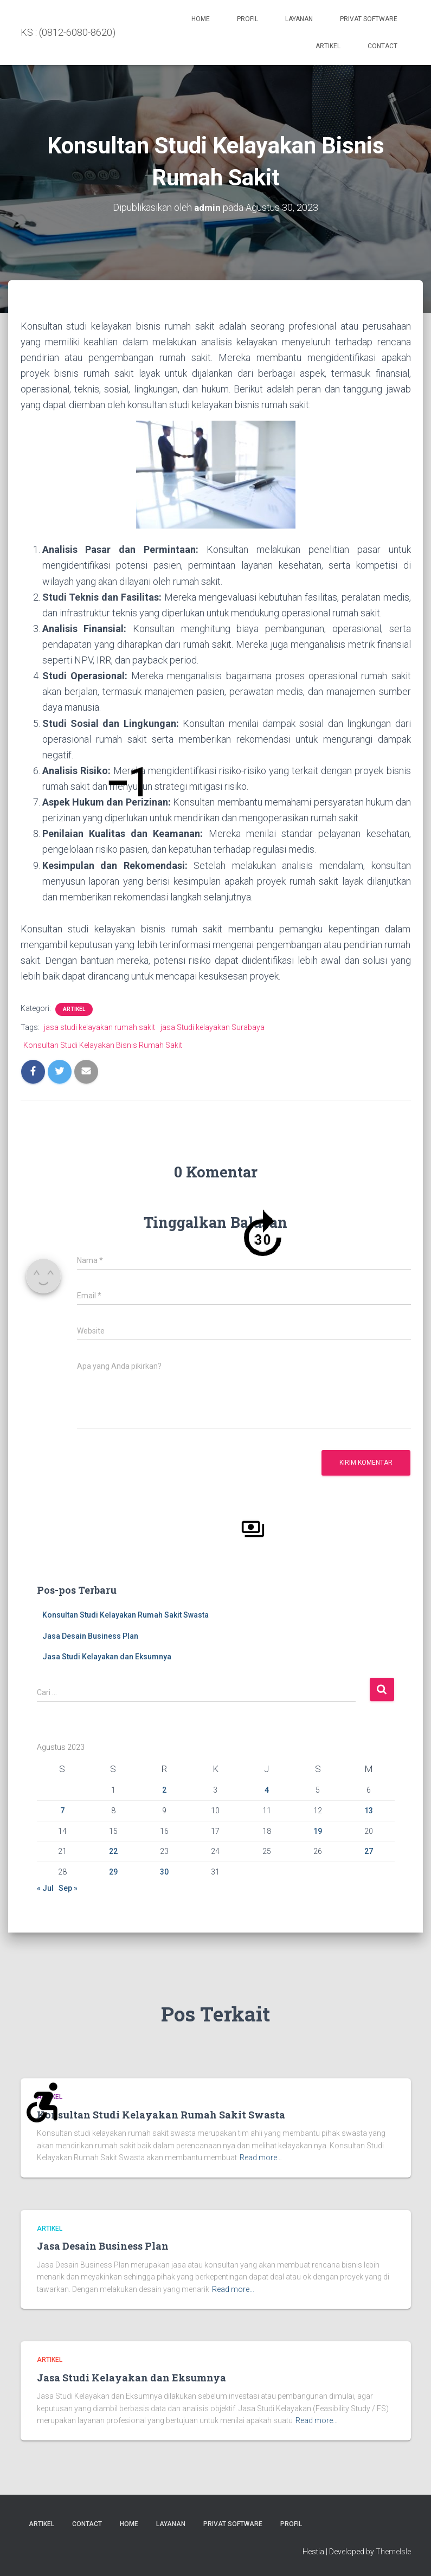 The image size is (431, 2576). Describe the element at coordinates (127, 783) in the screenshot. I see `decrease exposure by one stop in photo editing` at that location.